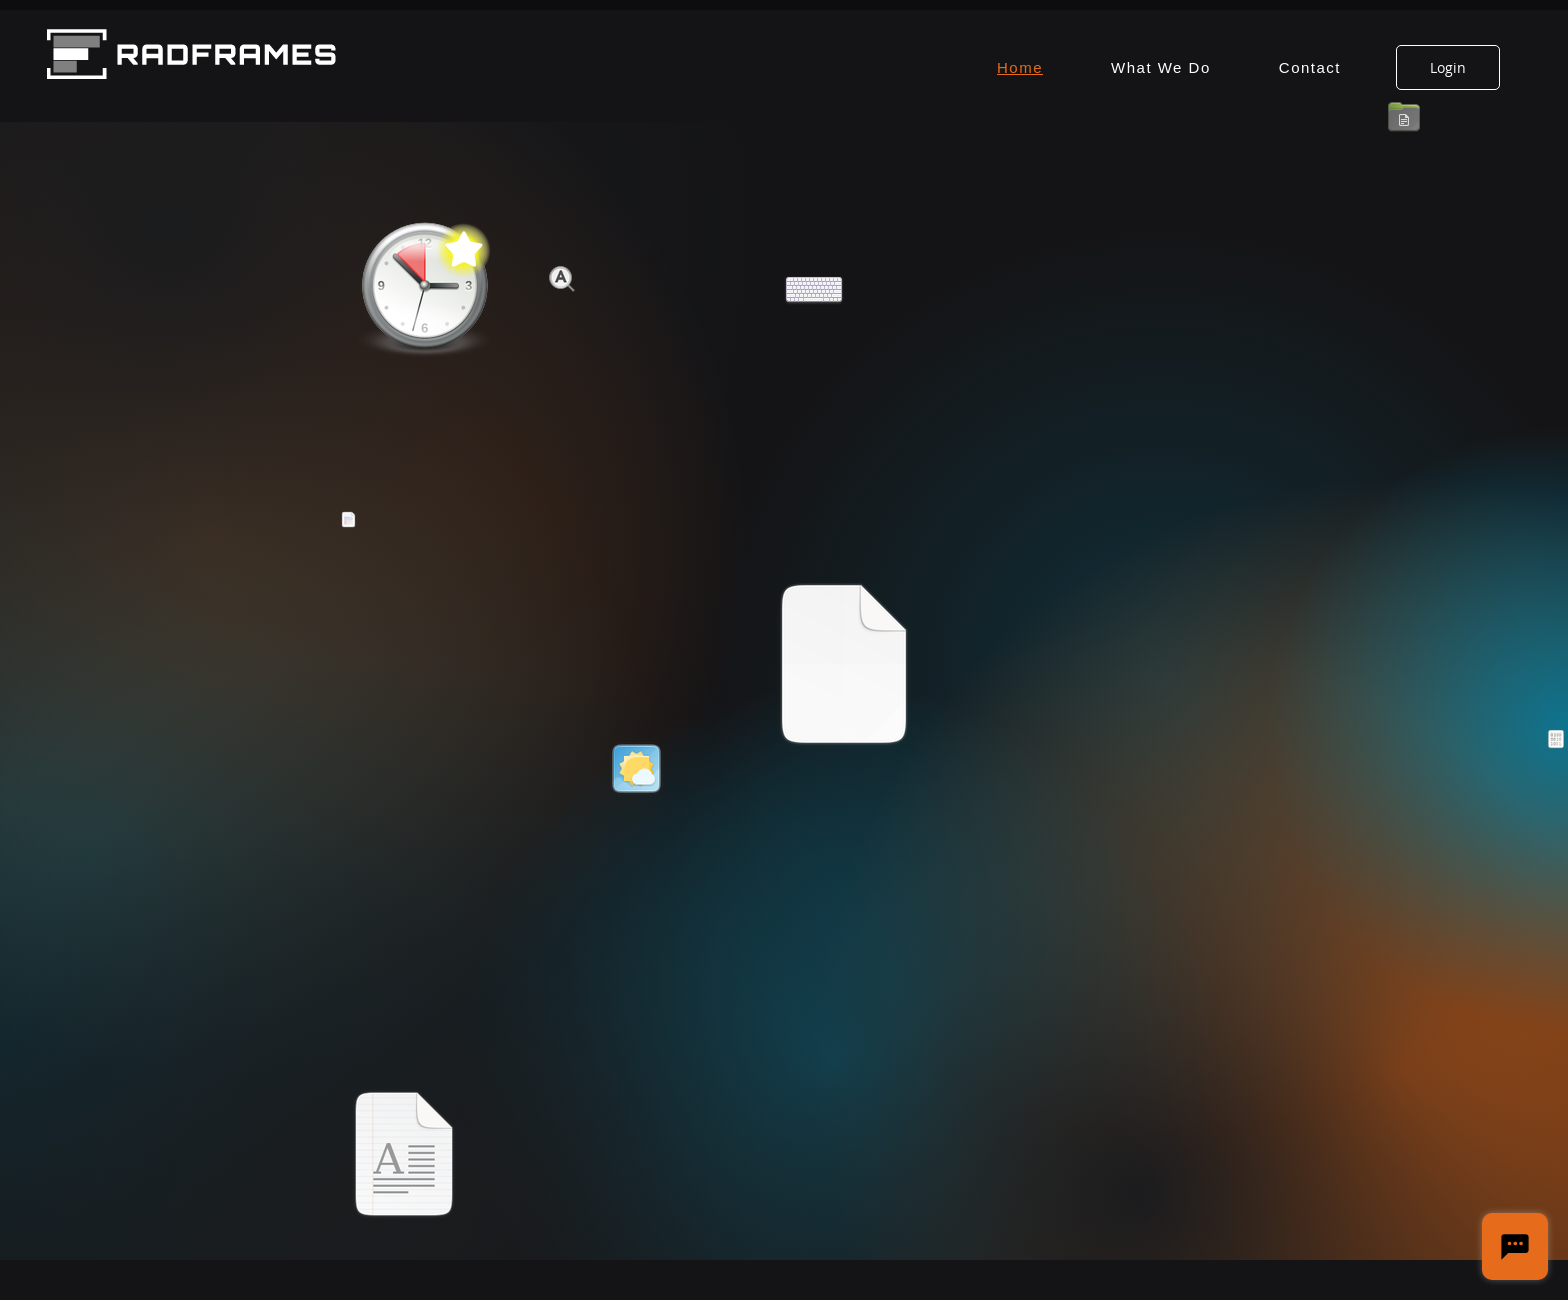 This screenshot has width=1568, height=1300. Describe the element at coordinates (636, 768) in the screenshot. I see `open the weather app` at that location.